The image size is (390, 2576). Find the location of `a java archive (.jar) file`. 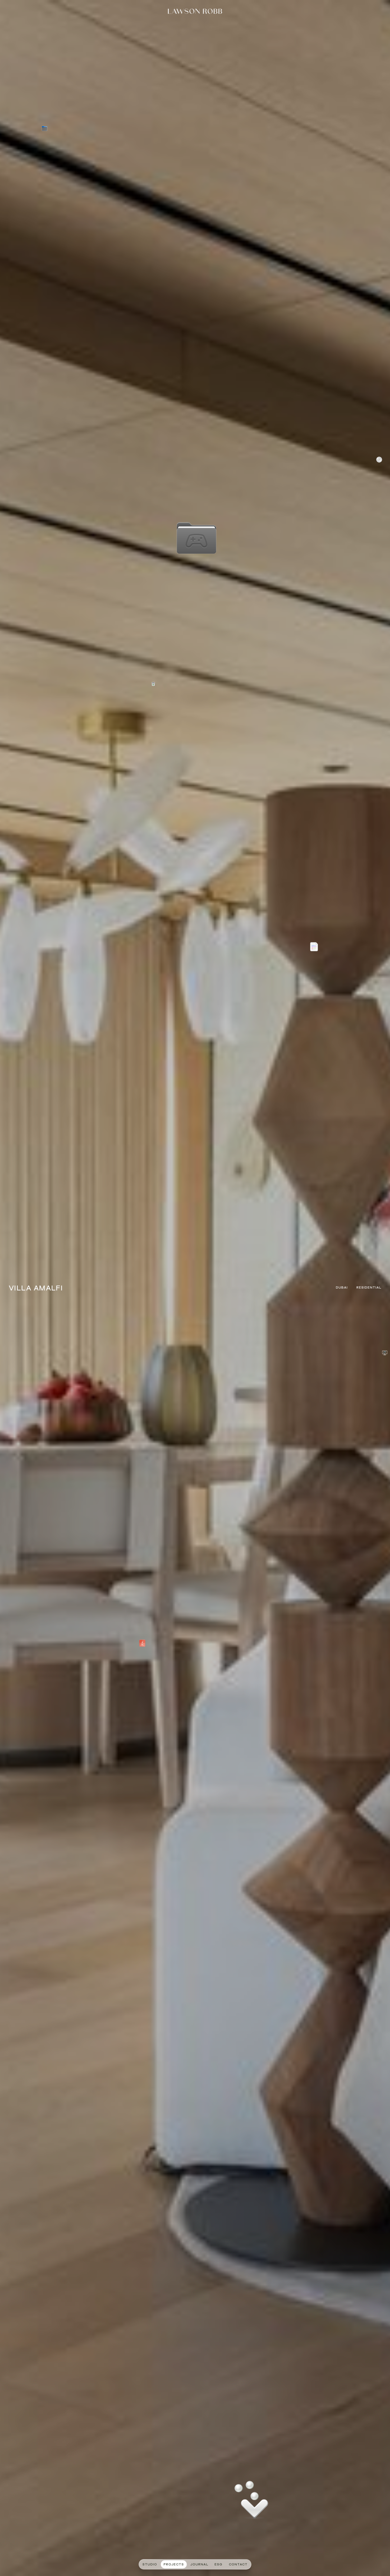

a java archive (.jar) file is located at coordinates (142, 1643).